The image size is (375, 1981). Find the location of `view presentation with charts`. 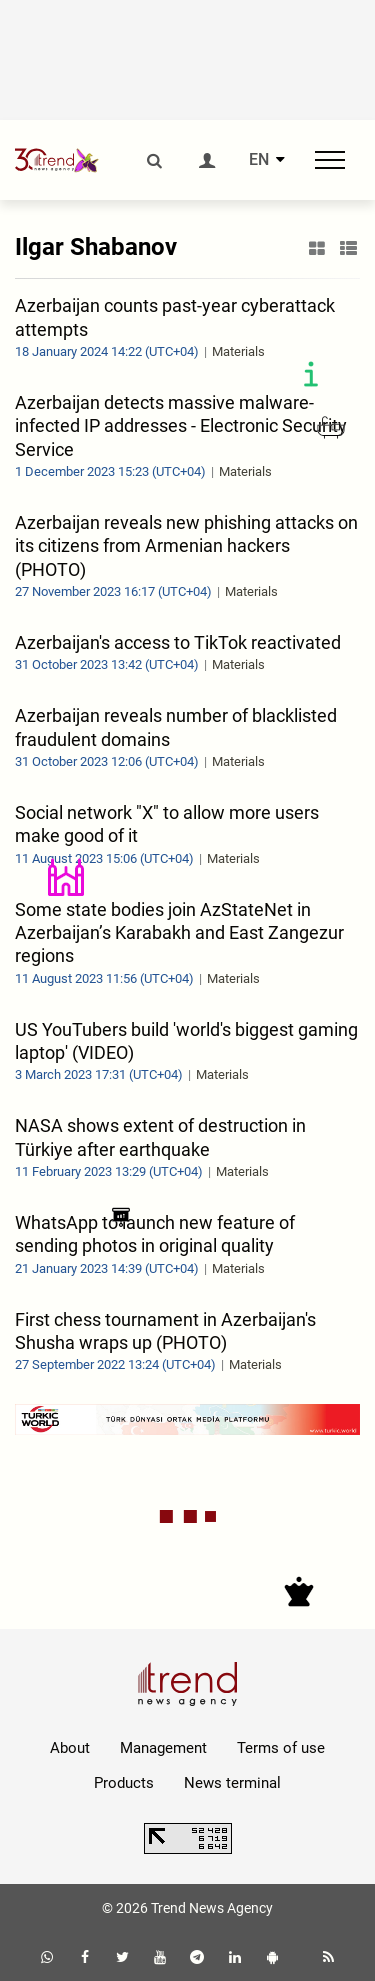

view presentation with charts is located at coordinates (121, 1216).